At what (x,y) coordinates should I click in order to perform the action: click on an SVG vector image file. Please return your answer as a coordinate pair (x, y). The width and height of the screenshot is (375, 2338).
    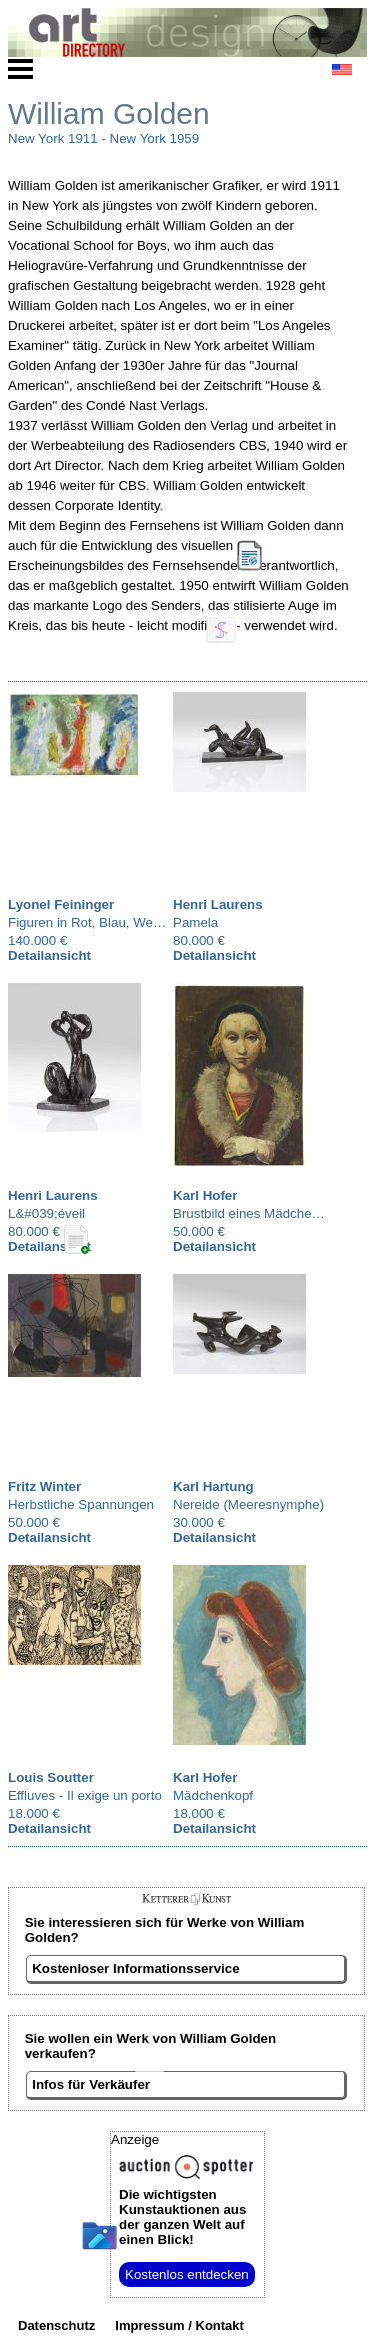
    Looking at the image, I should click on (221, 629).